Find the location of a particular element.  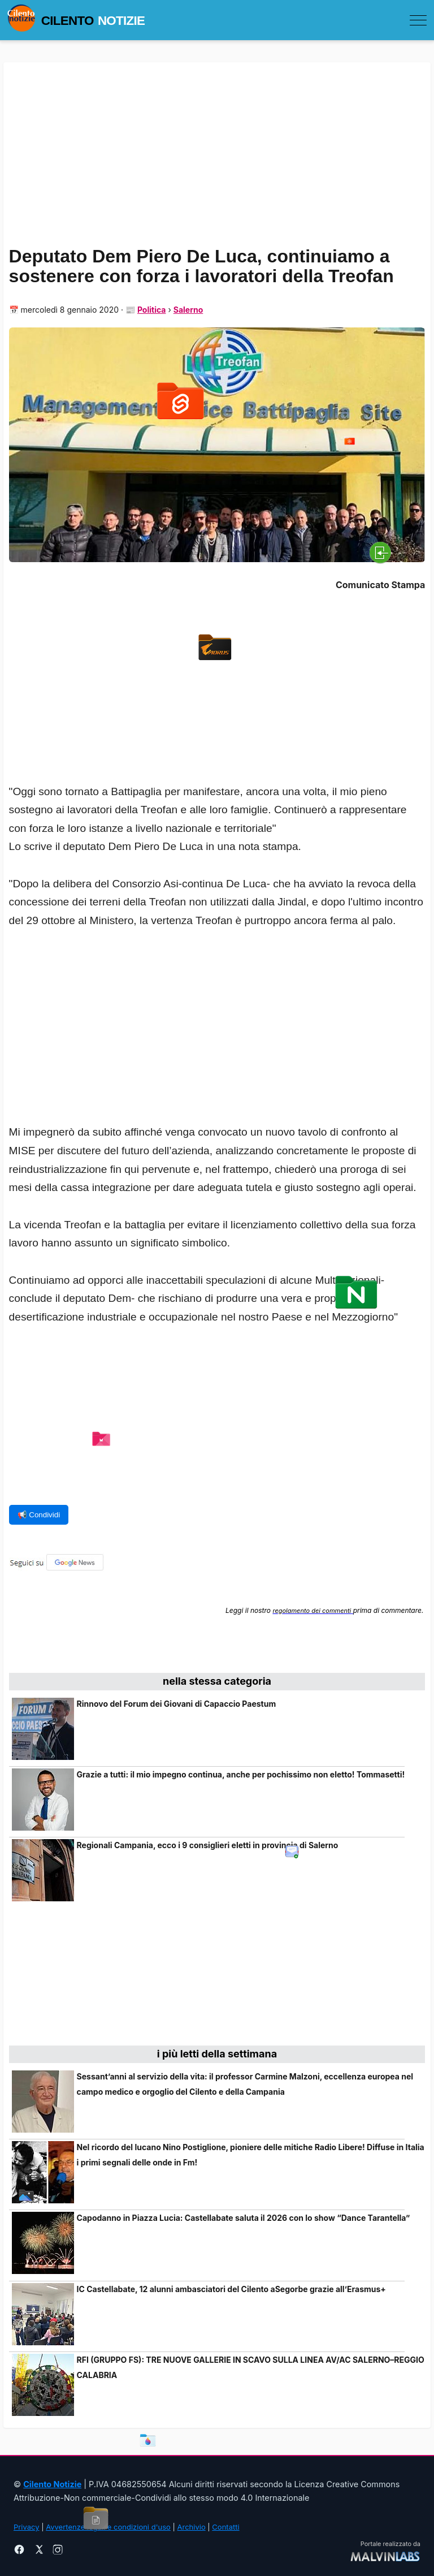

log out of the current session is located at coordinates (380, 553).